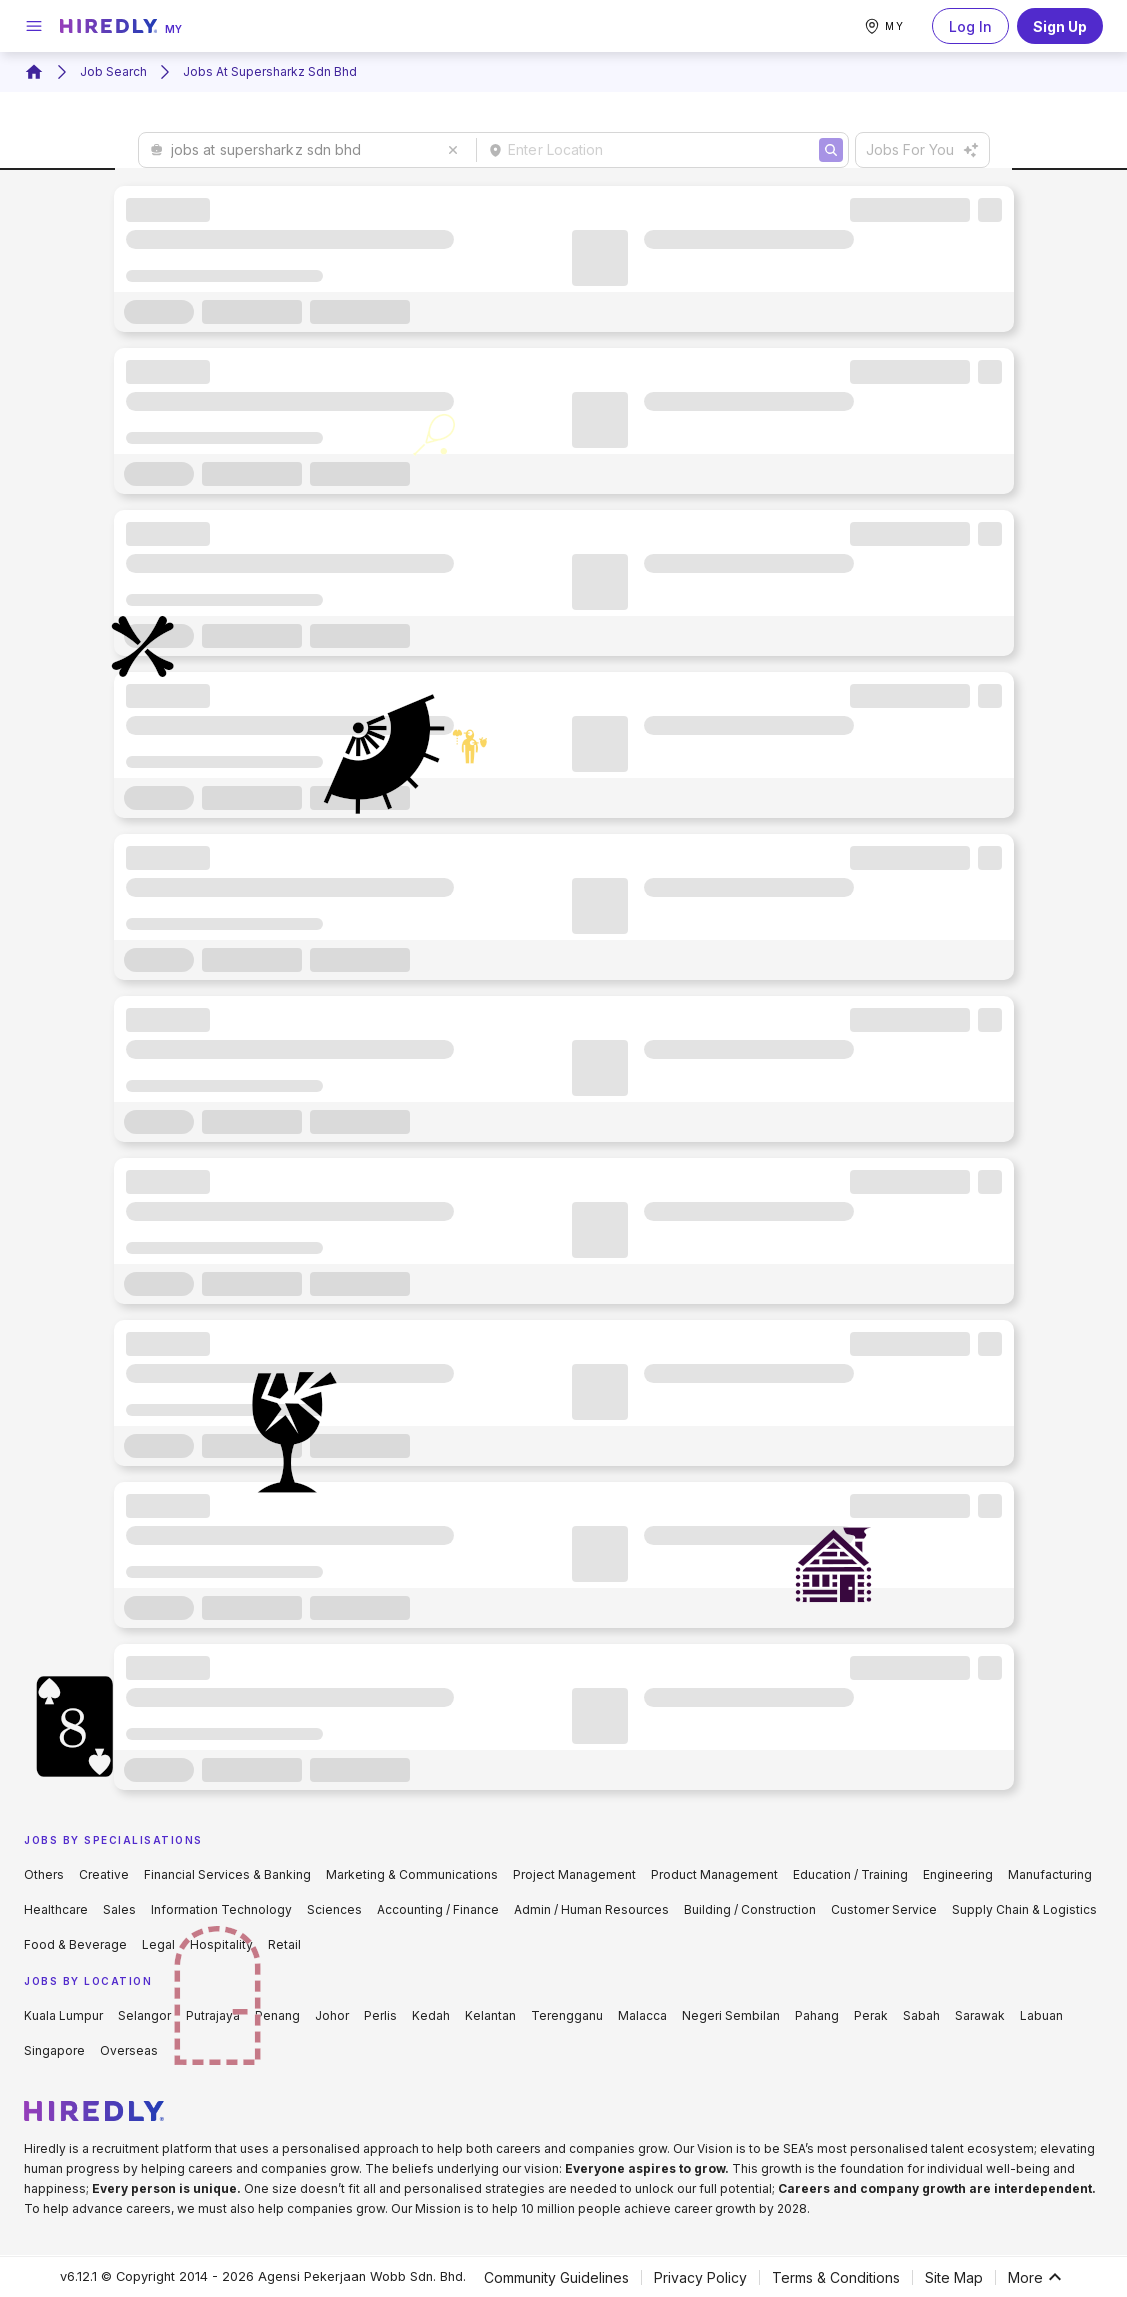  What do you see at coordinates (285, 1432) in the screenshot?
I see `indicates fragile item or breakable content` at bounding box center [285, 1432].